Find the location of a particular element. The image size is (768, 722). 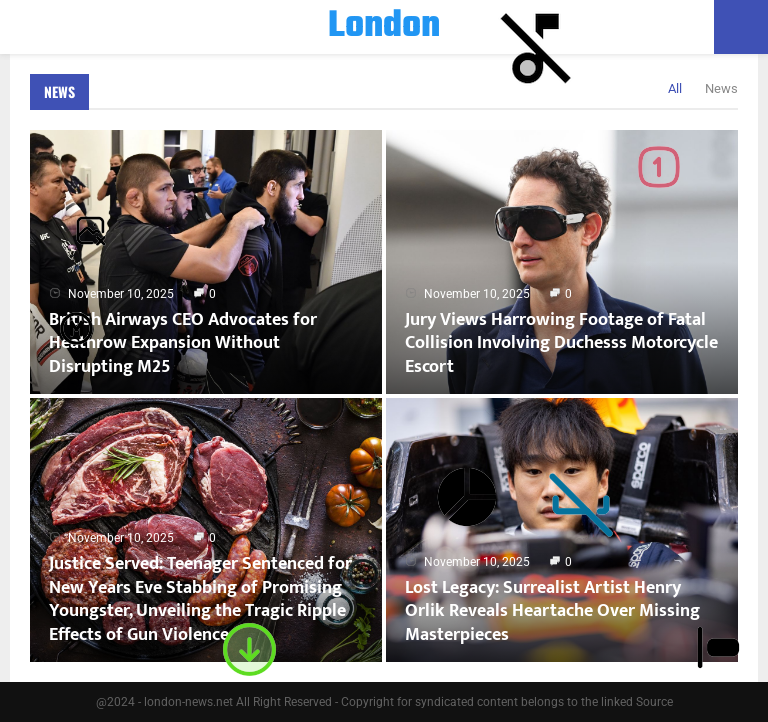

align selected elements to the left is located at coordinates (718, 647).